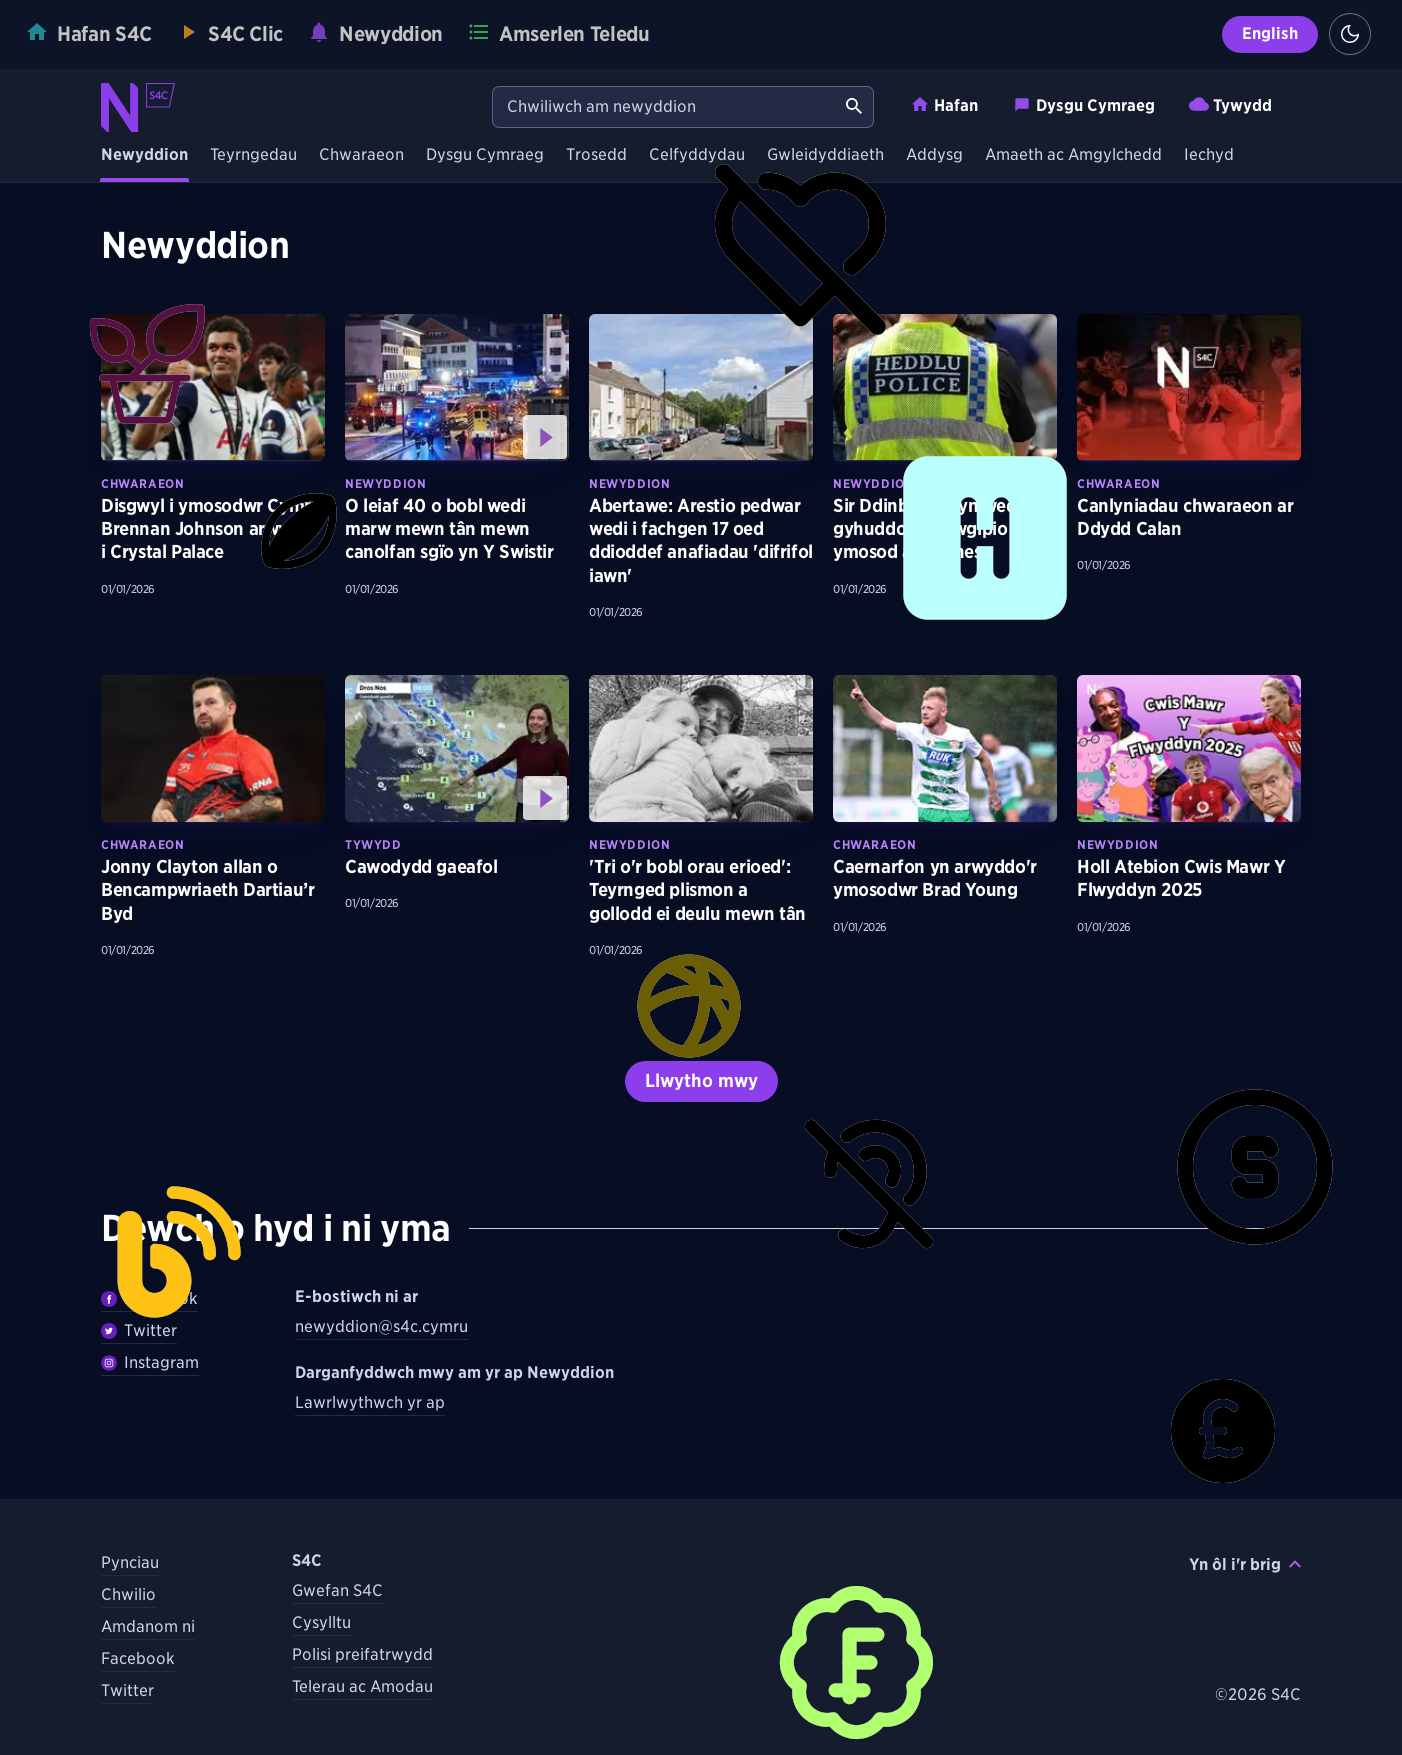 Image resolution: width=1402 pixels, height=1755 pixels. Describe the element at coordinates (800, 249) in the screenshot. I see `remove from favorites` at that location.